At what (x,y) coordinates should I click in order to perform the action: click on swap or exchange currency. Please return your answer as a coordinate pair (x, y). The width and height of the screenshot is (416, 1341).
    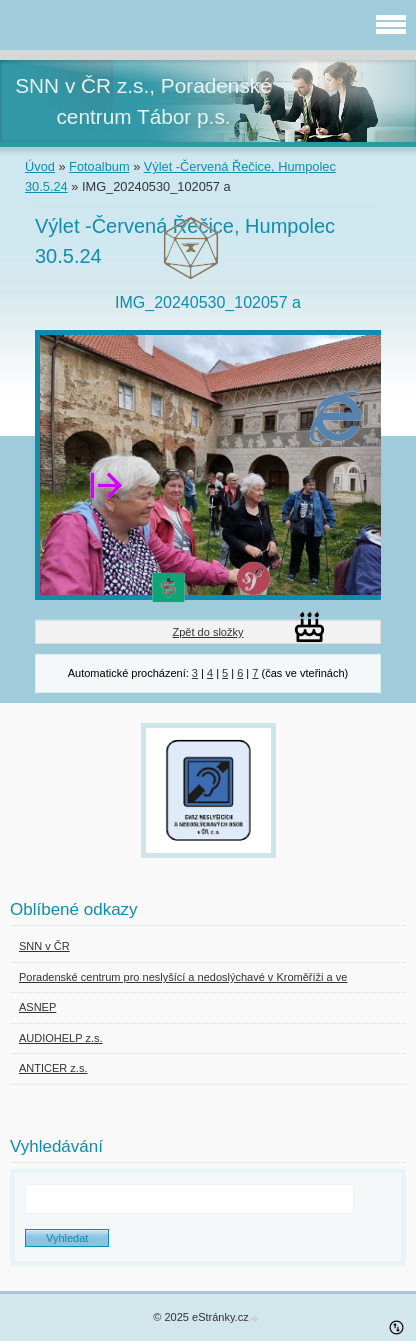
    Looking at the image, I should click on (396, 1327).